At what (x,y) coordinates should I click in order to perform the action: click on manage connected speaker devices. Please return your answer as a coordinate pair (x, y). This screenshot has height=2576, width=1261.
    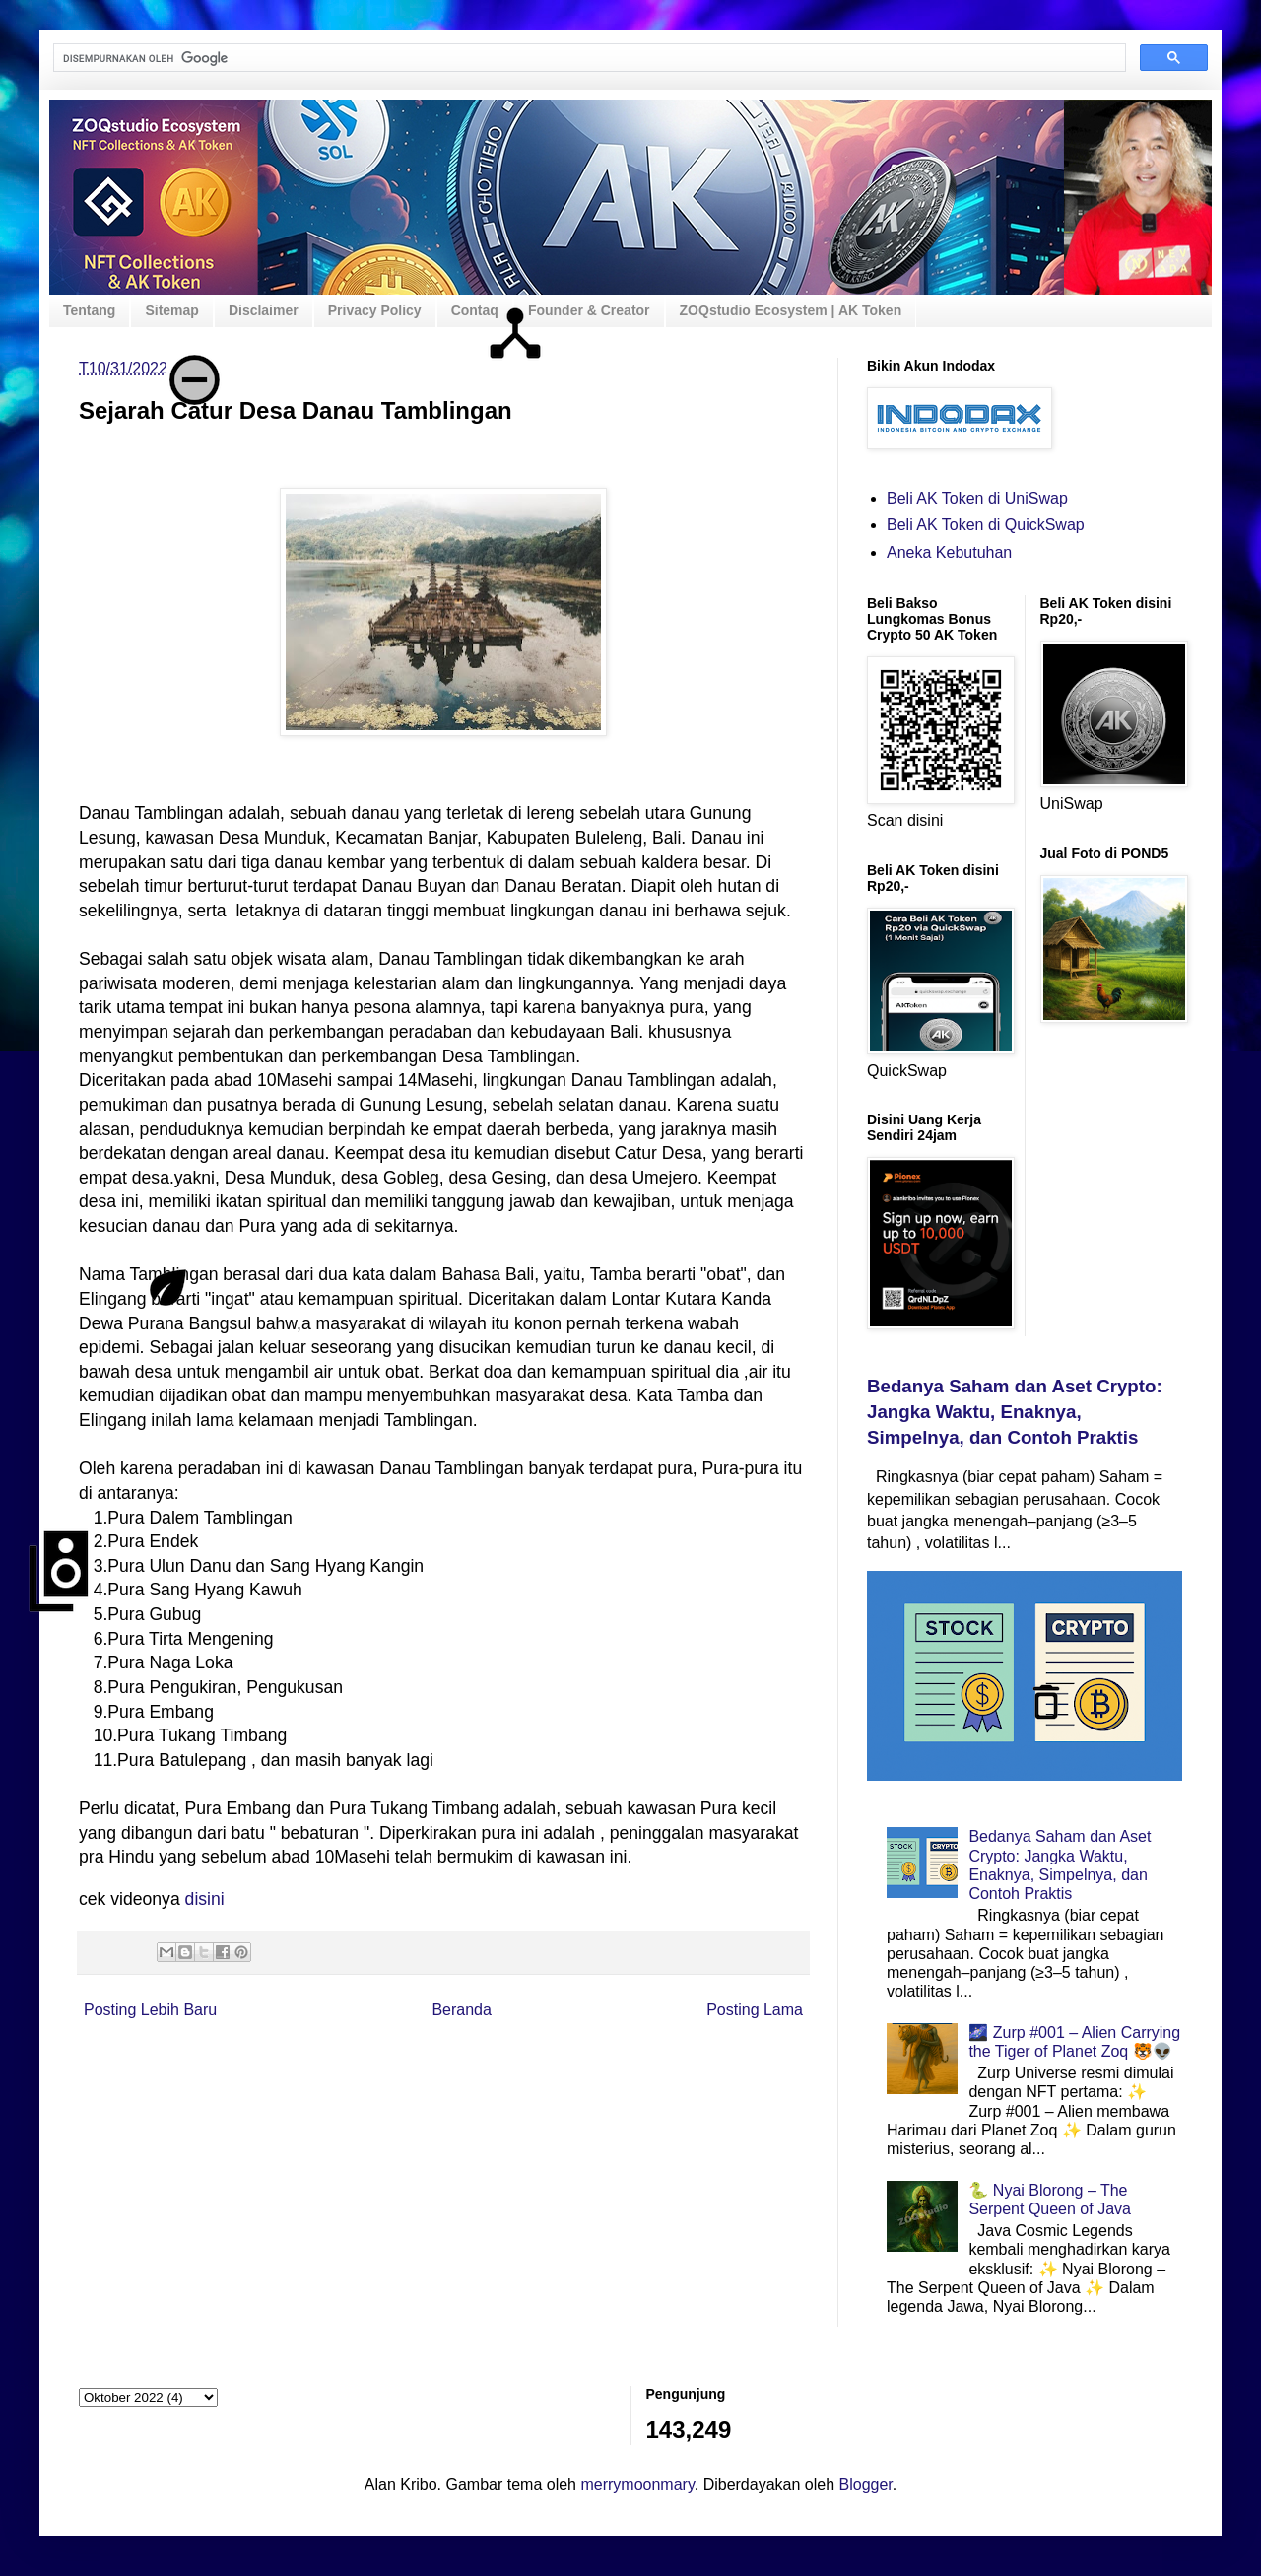
    Looking at the image, I should click on (58, 1571).